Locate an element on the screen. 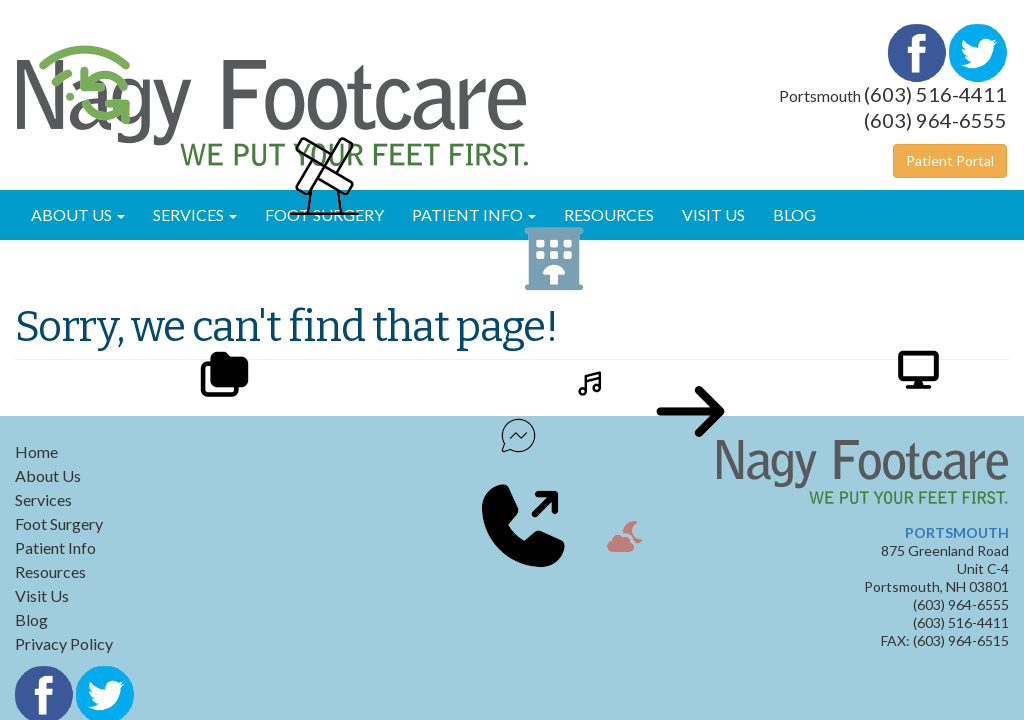 Image resolution: width=1024 pixels, height=720 pixels. find nearby hotels or accommodations is located at coordinates (554, 259).